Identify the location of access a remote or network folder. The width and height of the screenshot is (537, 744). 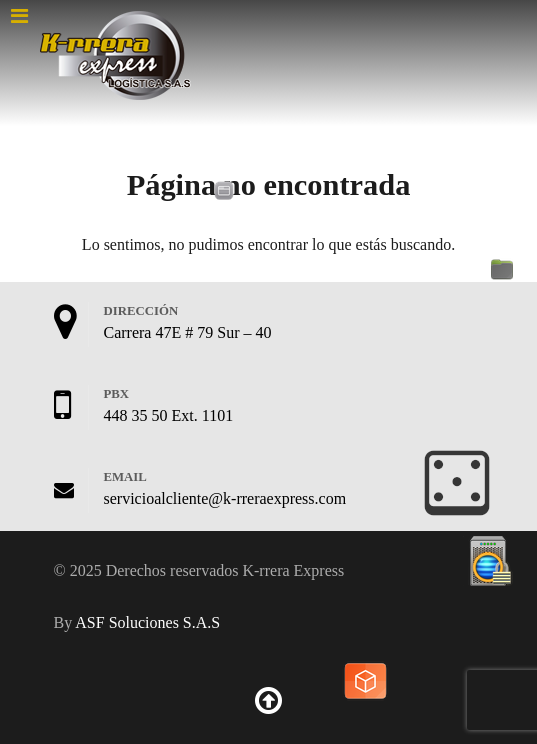
(502, 269).